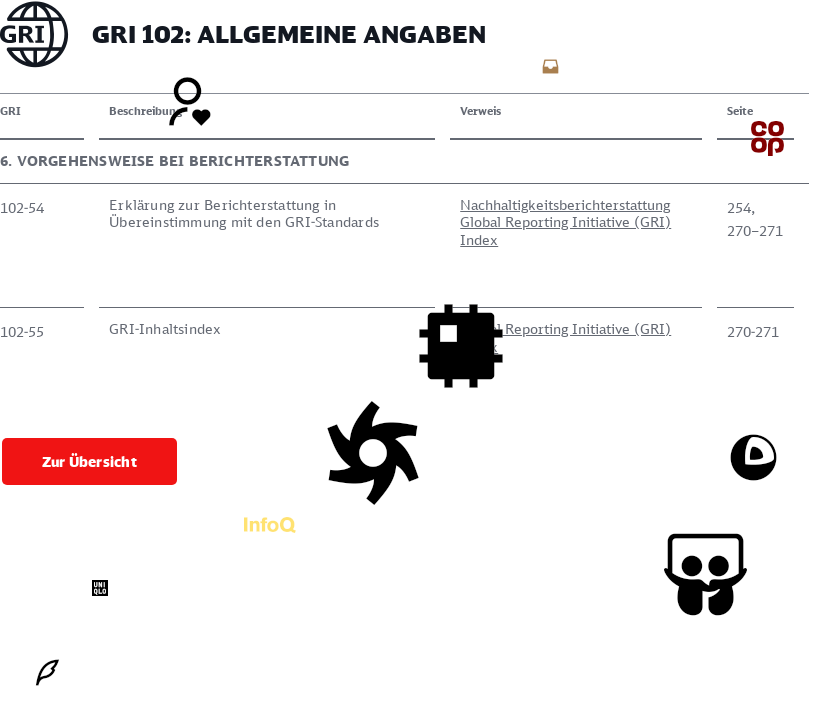 This screenshot has height=720, width=829. What do you see at coordinates (47, 672) in the screenshot?
I see `compose or write a new document` at bounding box center [47, 672].